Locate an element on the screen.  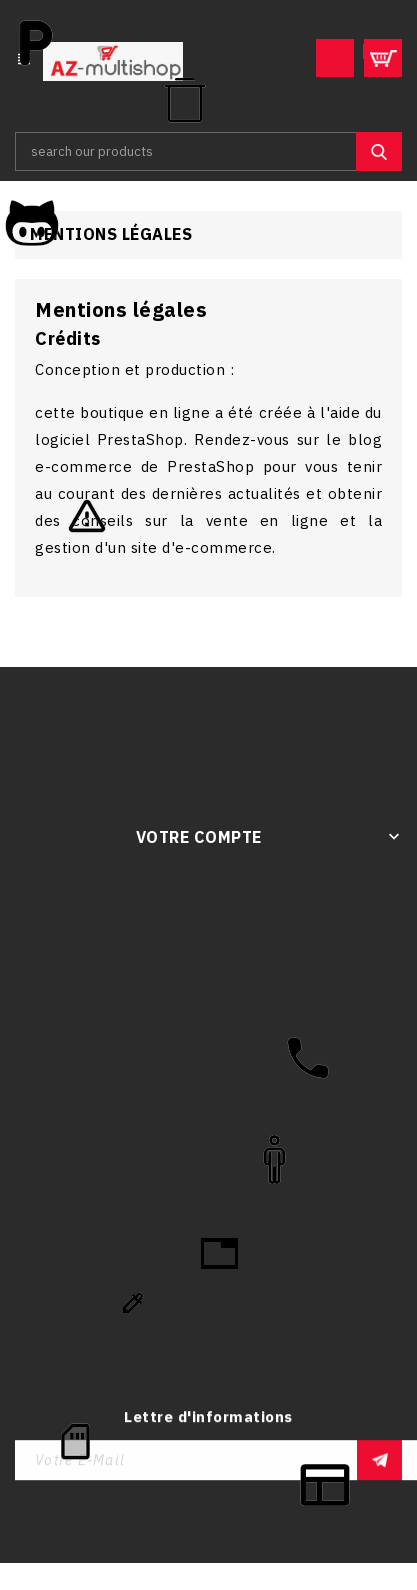
delete this item is located at coordinates (185, 102).